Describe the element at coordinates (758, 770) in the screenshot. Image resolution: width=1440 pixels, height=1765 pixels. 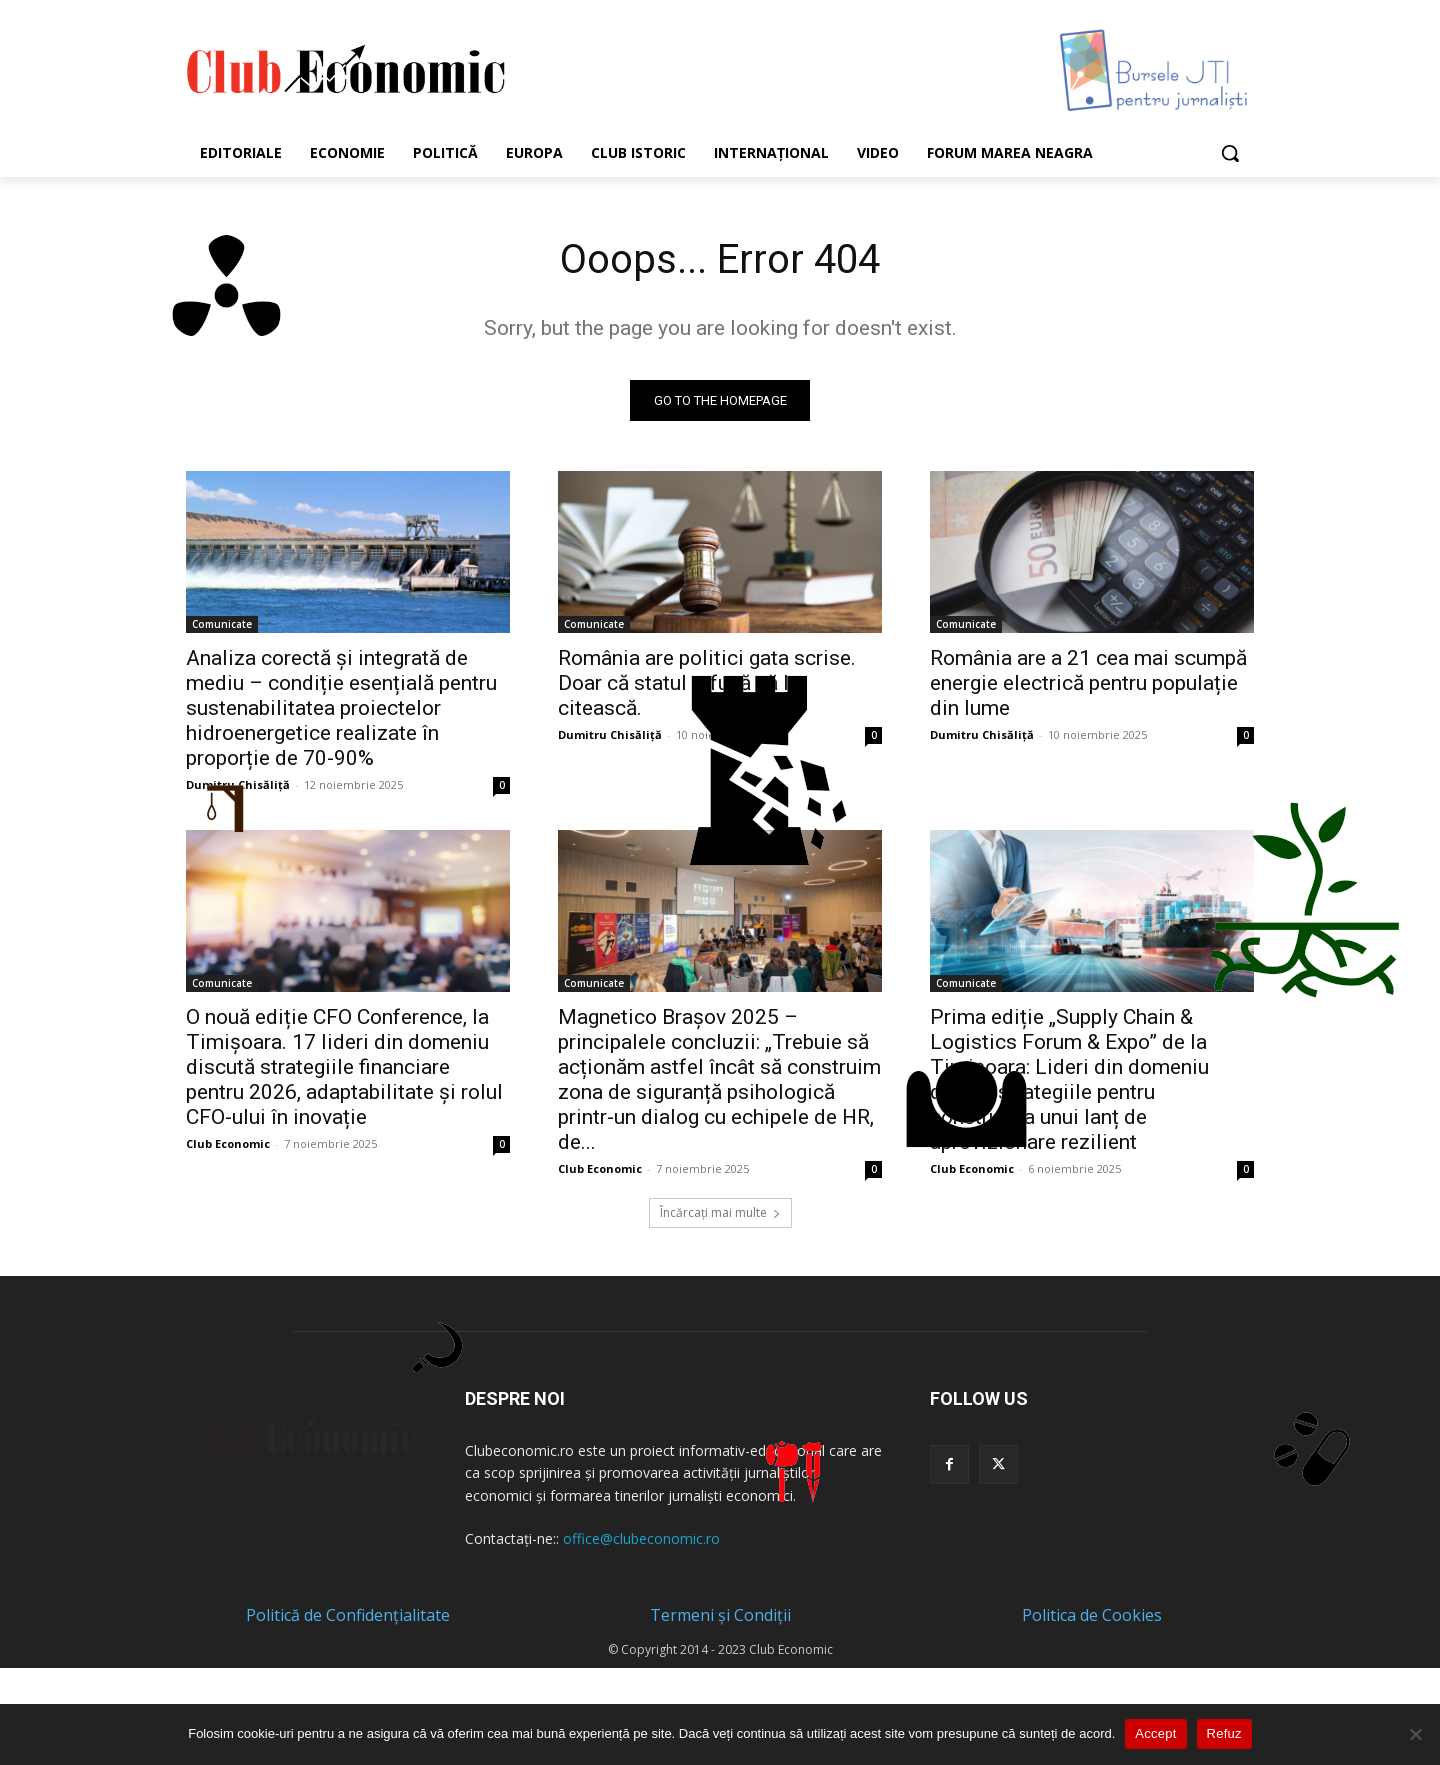
I see `indicates a destroyed or damaged tower in a game` at that location.